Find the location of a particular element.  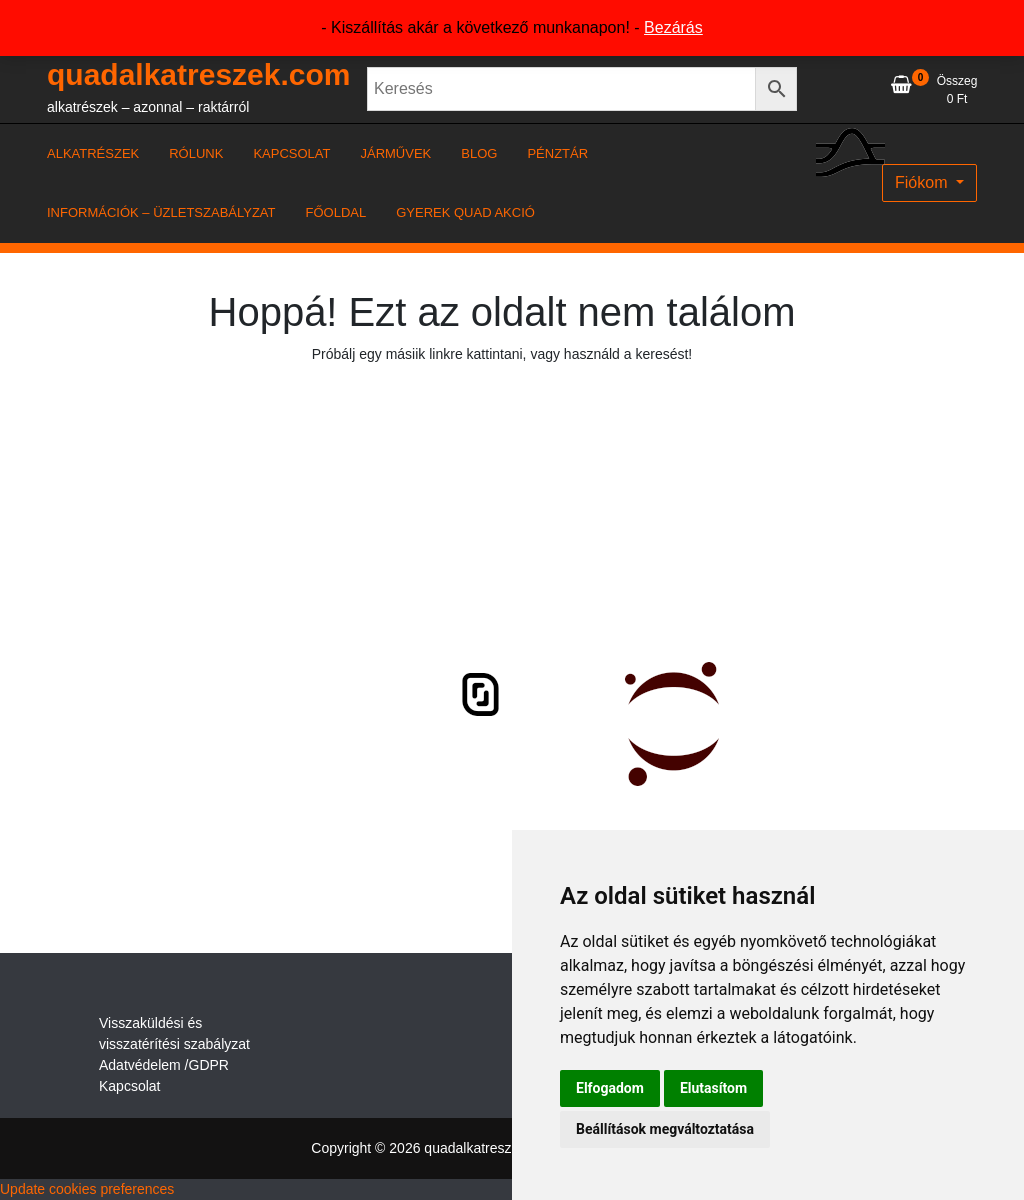

open Jupyter notebook environment is located at coordinates (672, 724).